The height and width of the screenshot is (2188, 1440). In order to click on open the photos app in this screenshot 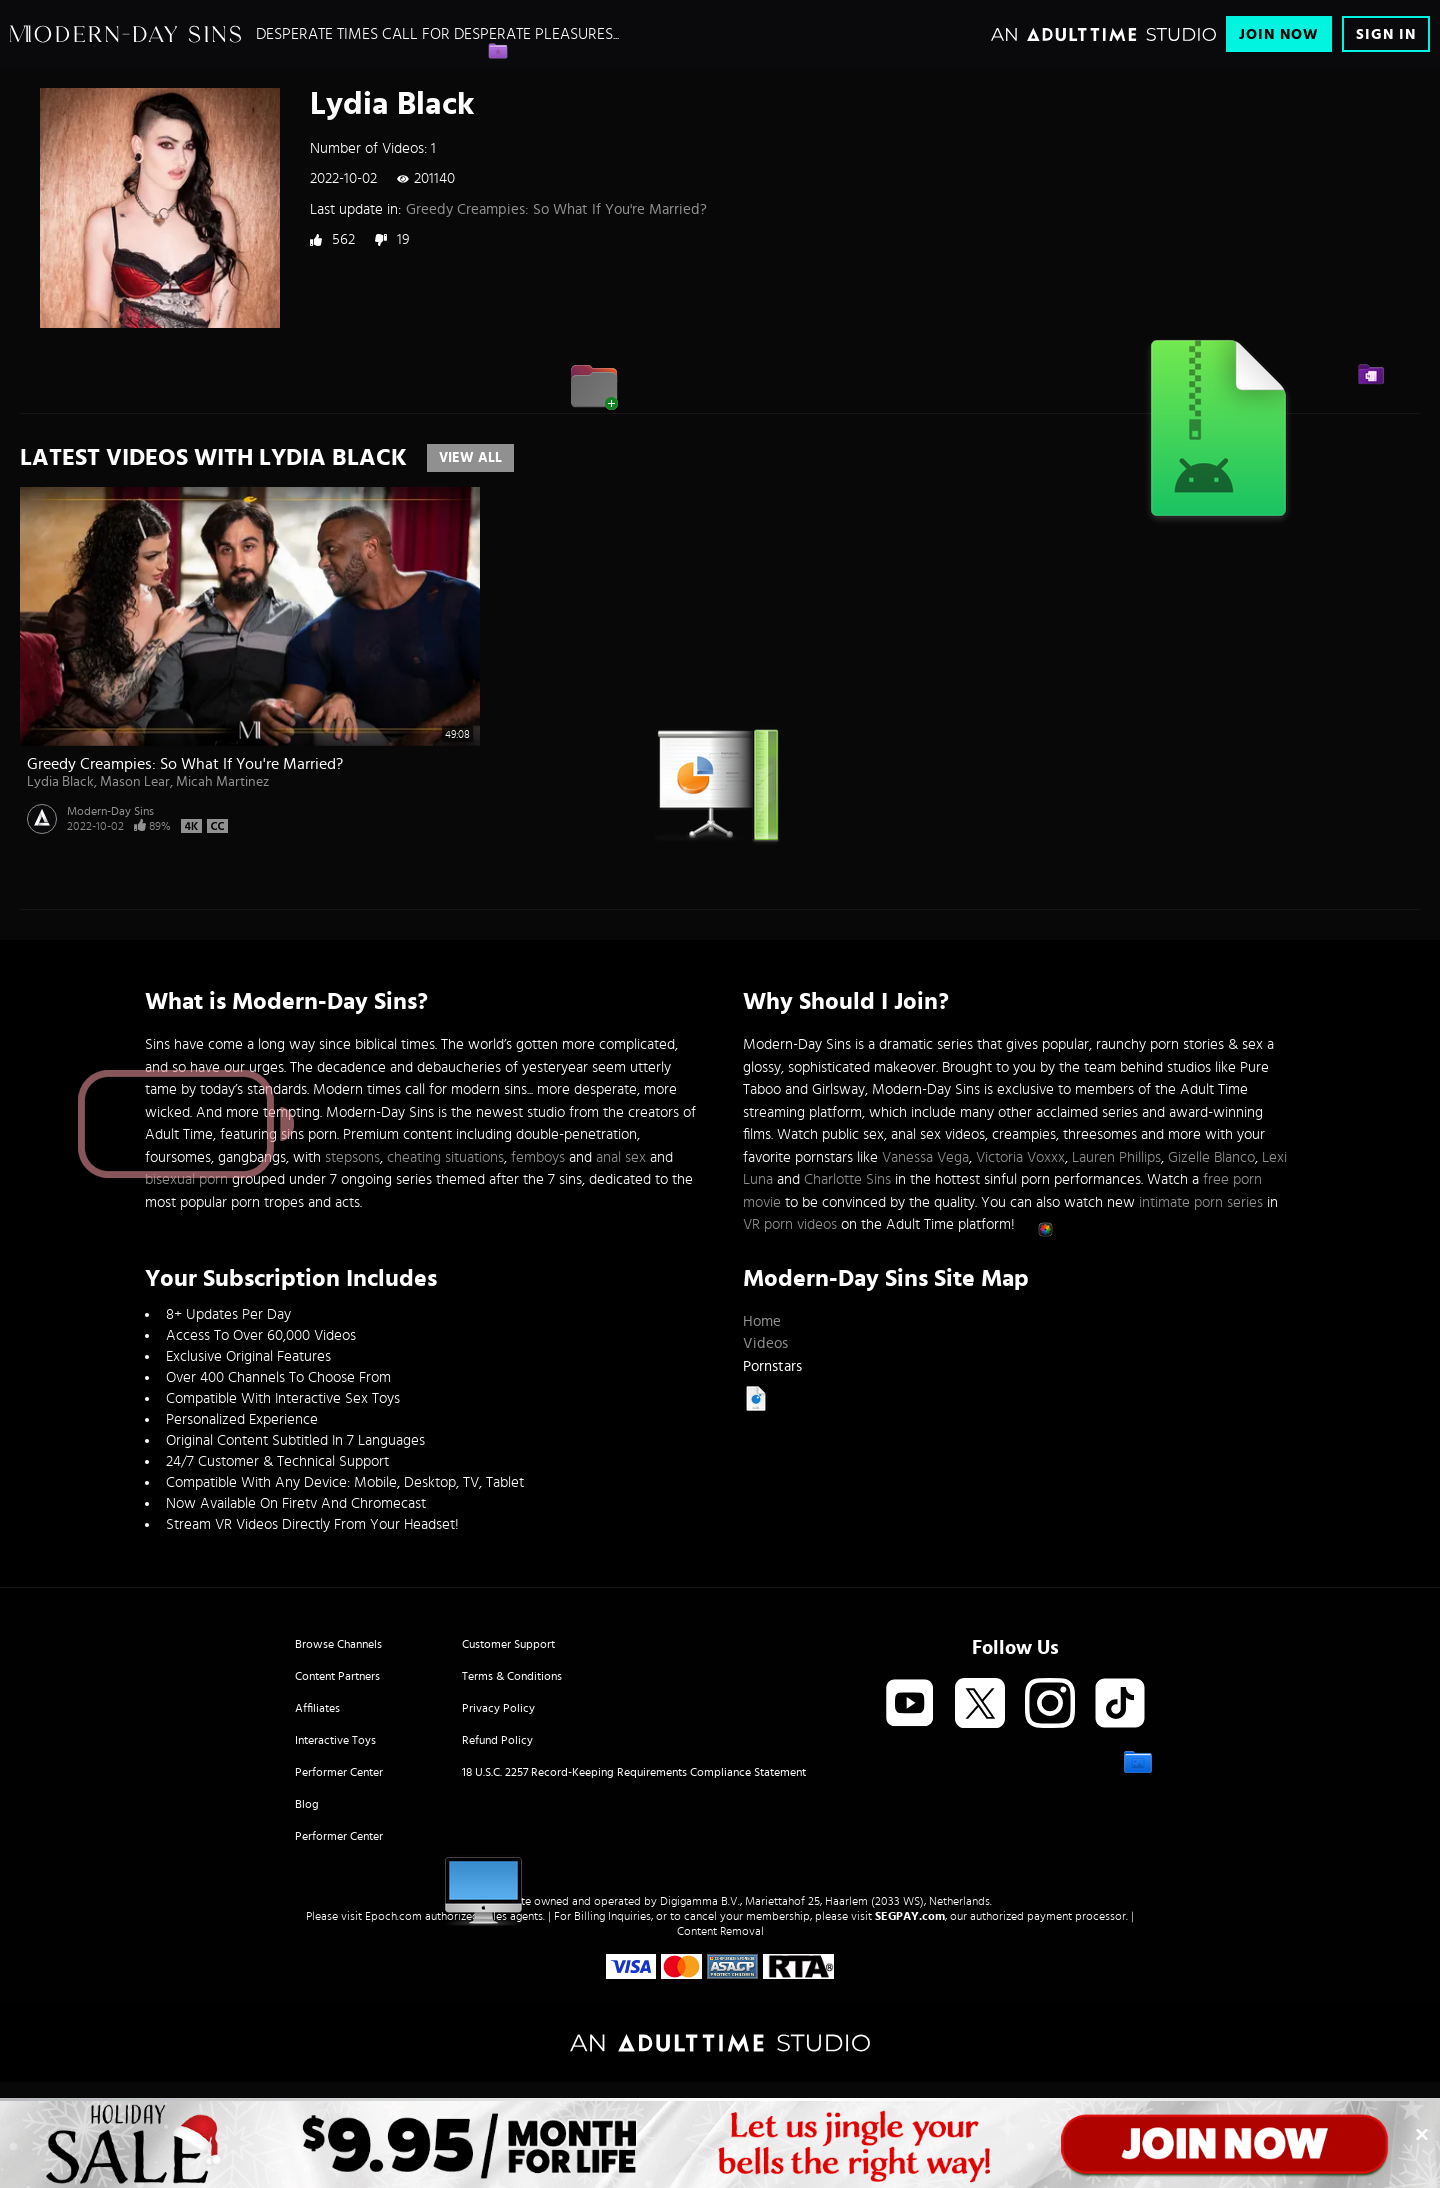, I will do `click(1045, 1229)`.